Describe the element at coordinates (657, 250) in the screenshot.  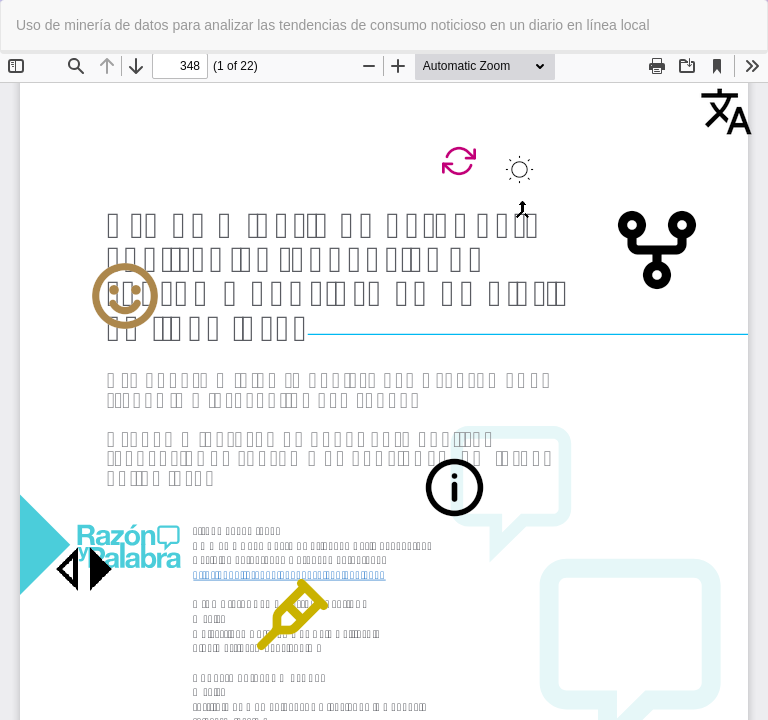
I see `fork a repository or branch` at that location.